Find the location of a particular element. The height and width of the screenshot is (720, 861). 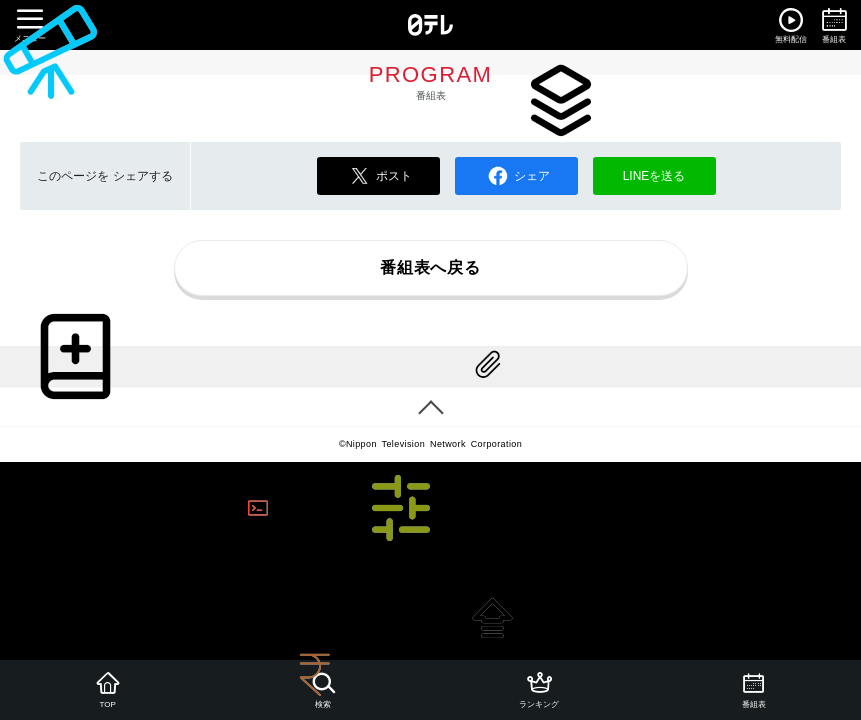

add a new book to your library is located at coordinates (75, 356).